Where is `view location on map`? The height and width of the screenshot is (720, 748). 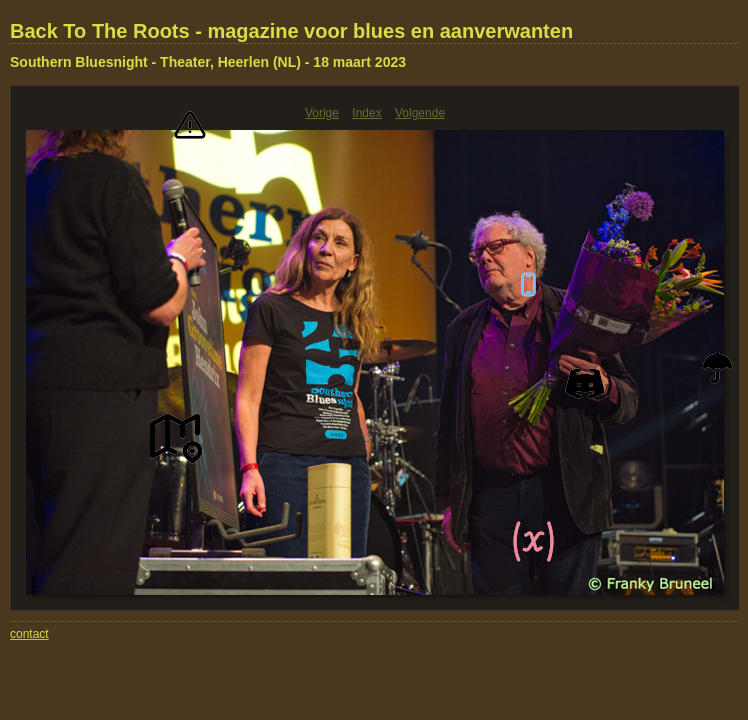
view location on map is located at coordinates (175, 436).